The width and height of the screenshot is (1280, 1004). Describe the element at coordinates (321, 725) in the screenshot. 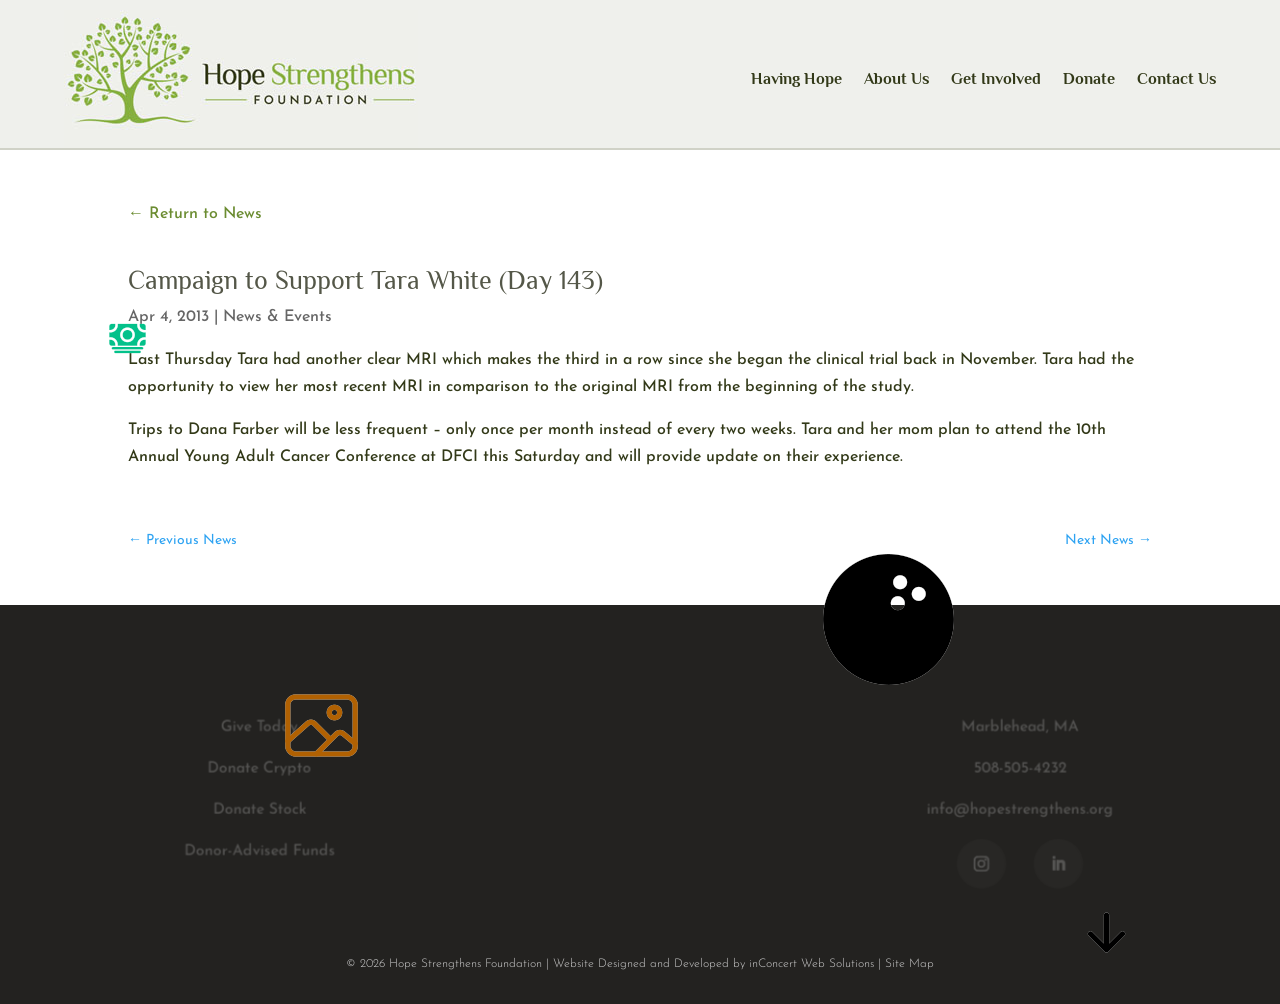

I see `view image or photo` at that location.